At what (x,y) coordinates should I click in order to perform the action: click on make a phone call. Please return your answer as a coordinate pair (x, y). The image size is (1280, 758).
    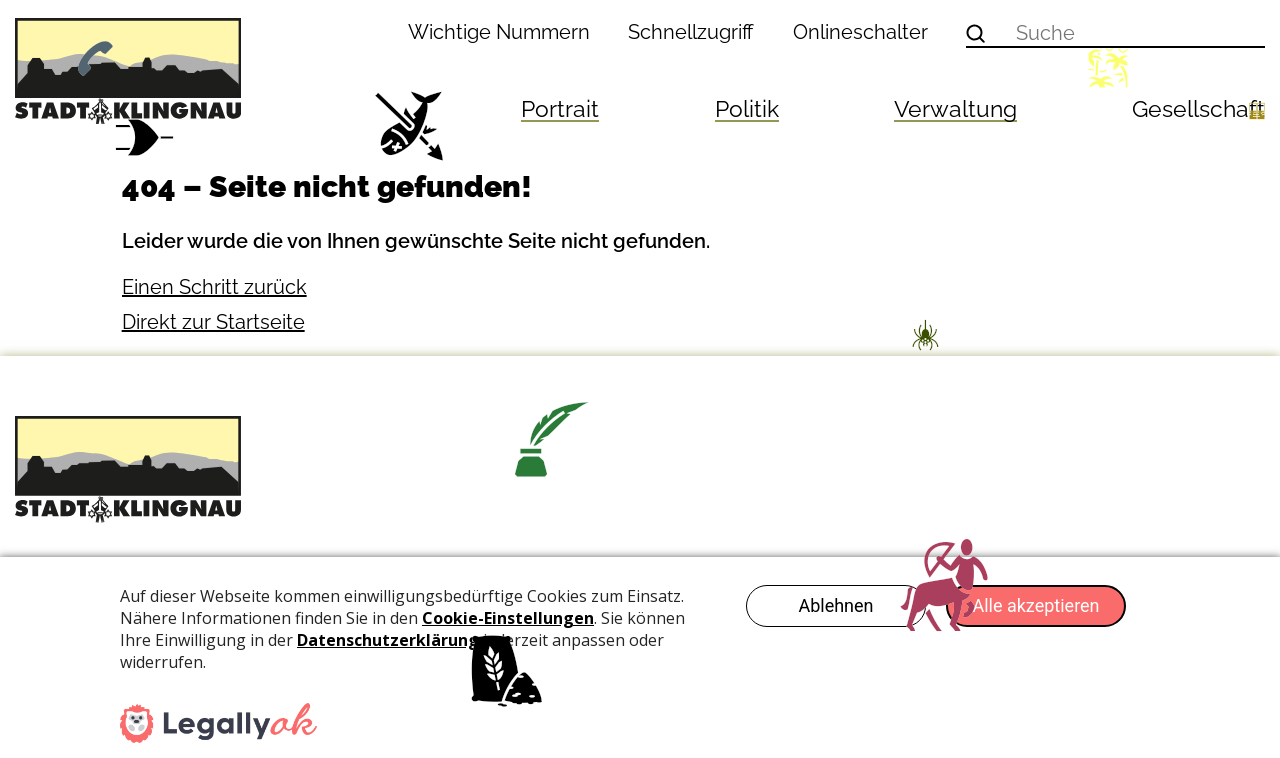
    Looking at the image, I should click on (95, 58).